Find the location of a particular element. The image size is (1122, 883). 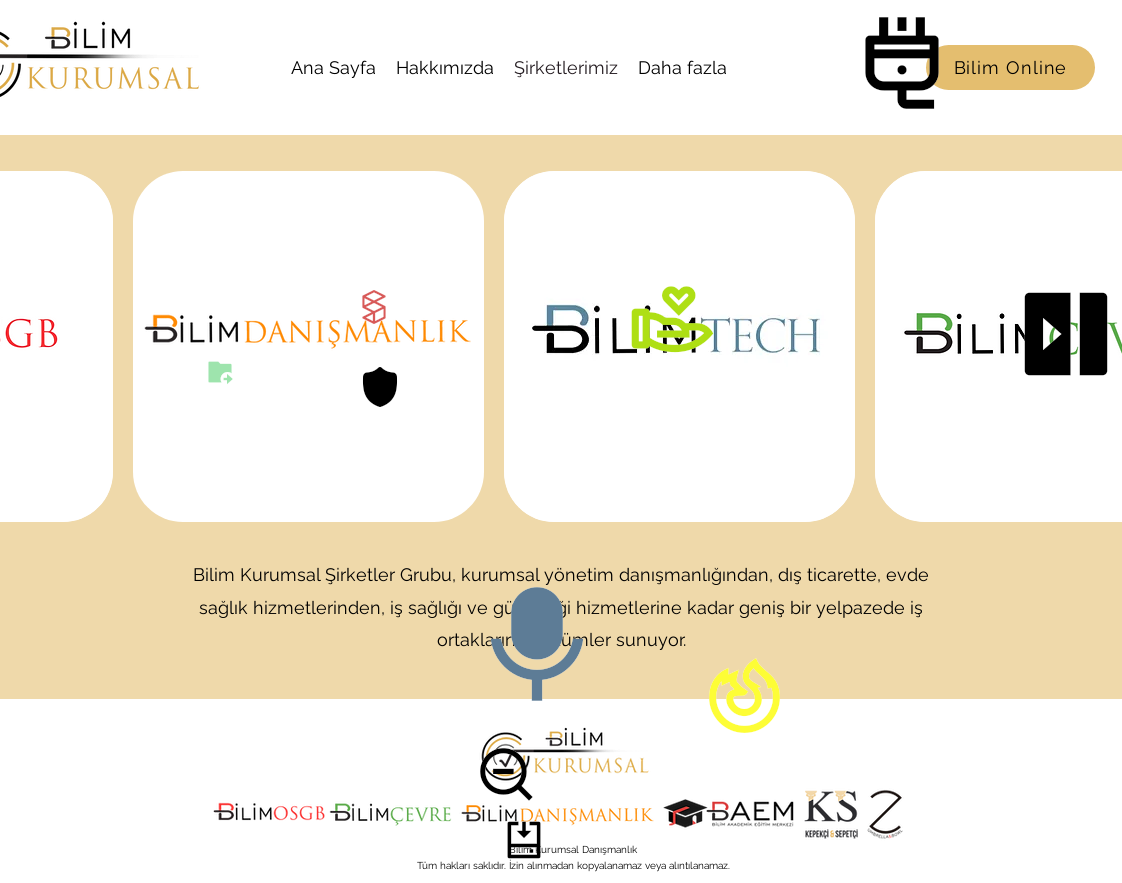

zoom out to see more content is located at coordinates (506, 774).